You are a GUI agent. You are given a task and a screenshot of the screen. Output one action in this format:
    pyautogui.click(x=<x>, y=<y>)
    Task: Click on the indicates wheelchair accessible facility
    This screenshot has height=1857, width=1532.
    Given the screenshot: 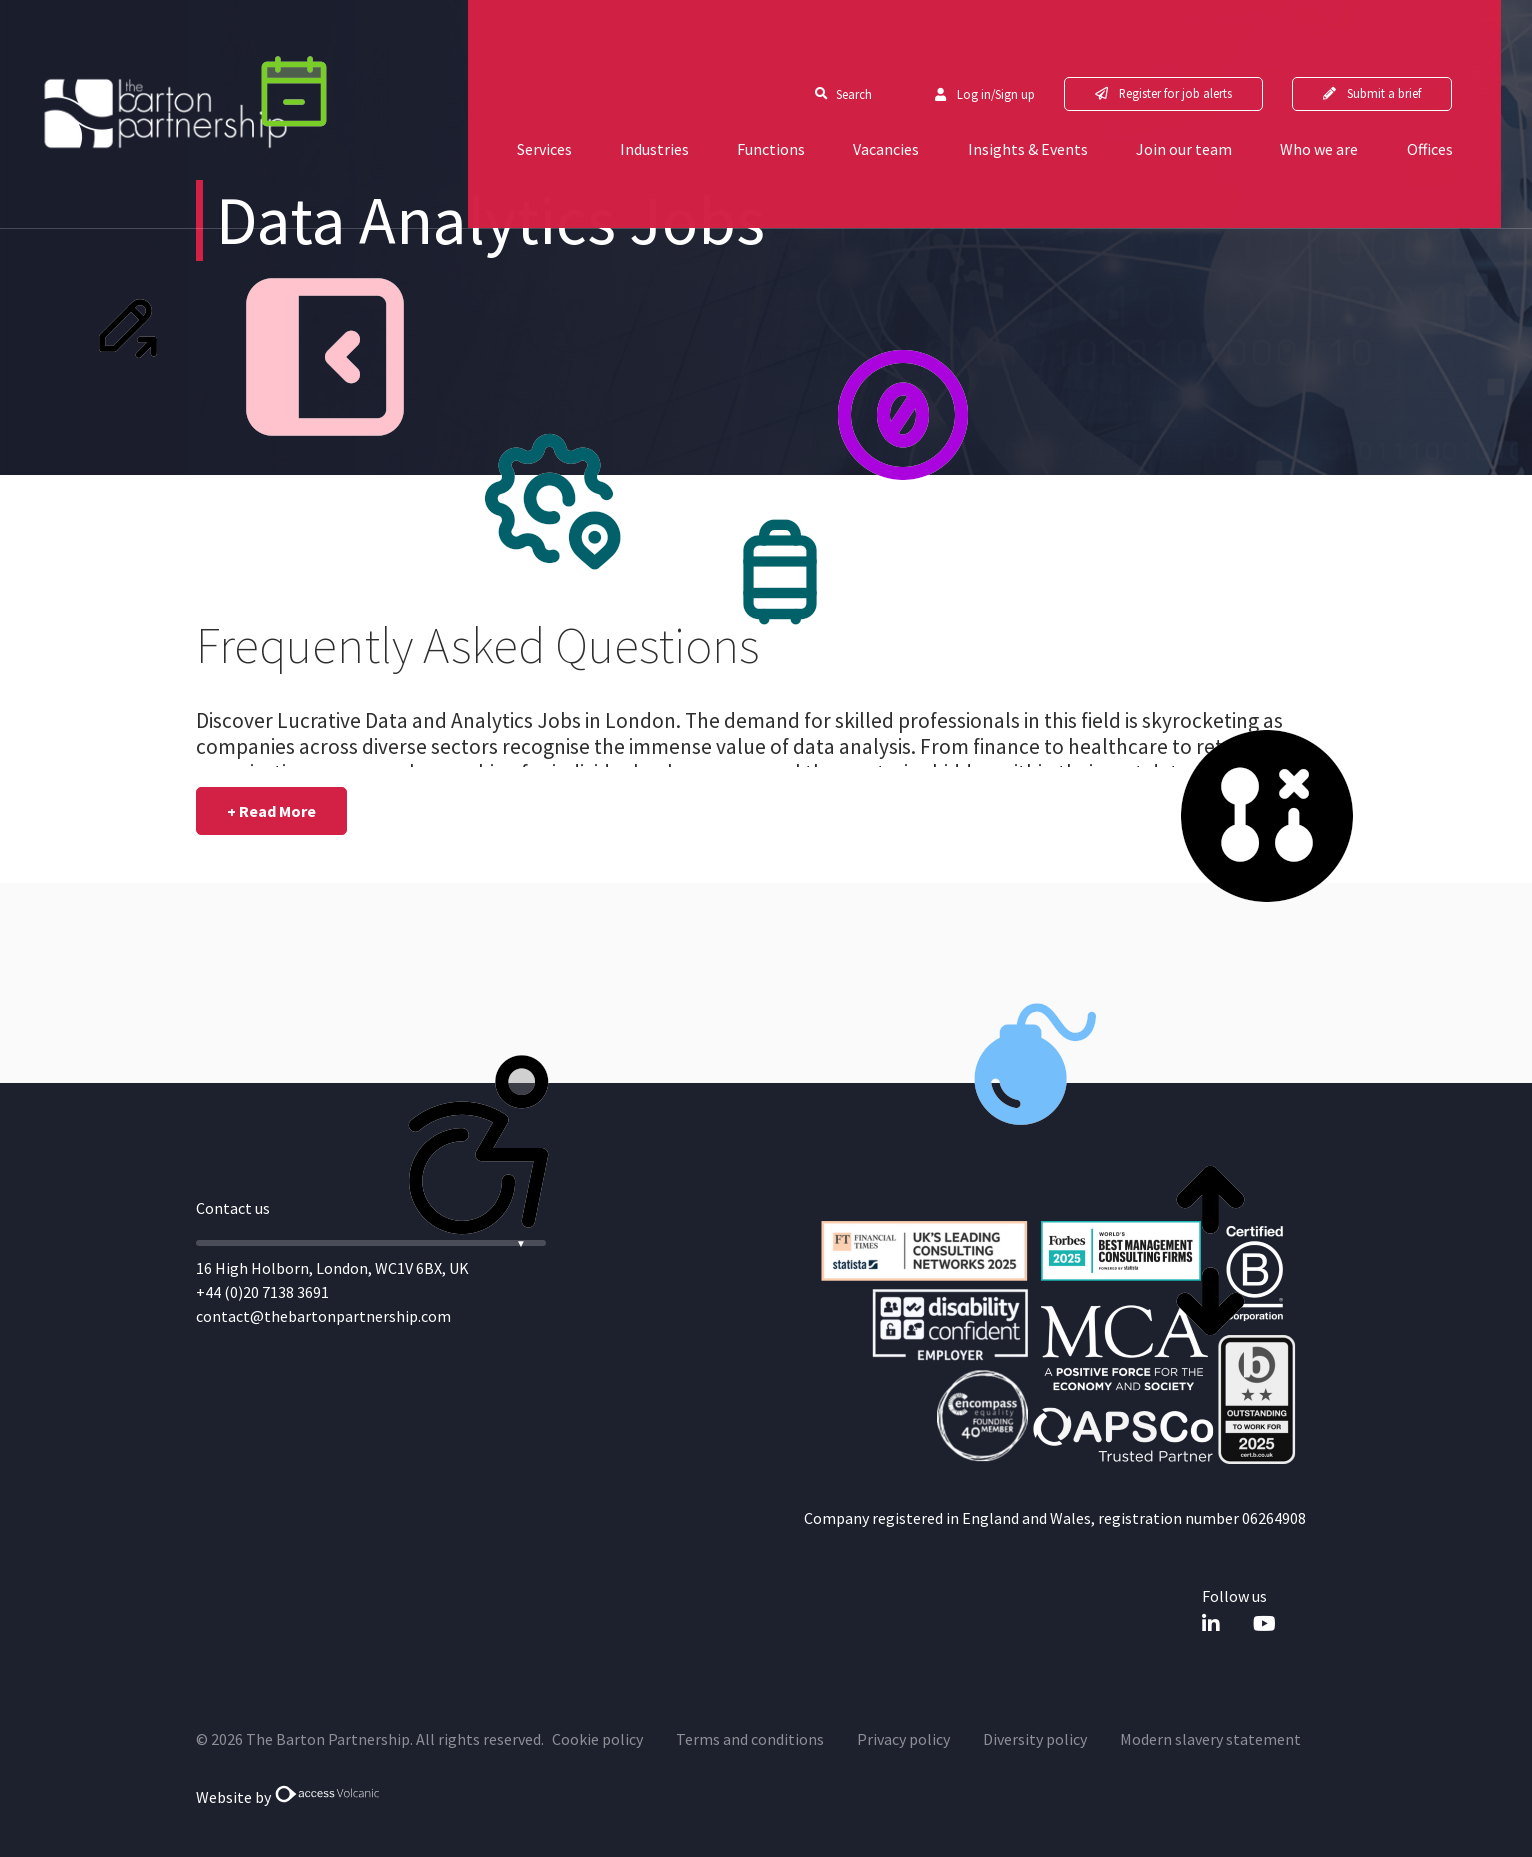 What is the action you would take?
    pyautogui.click(x=482, y=1148)
    